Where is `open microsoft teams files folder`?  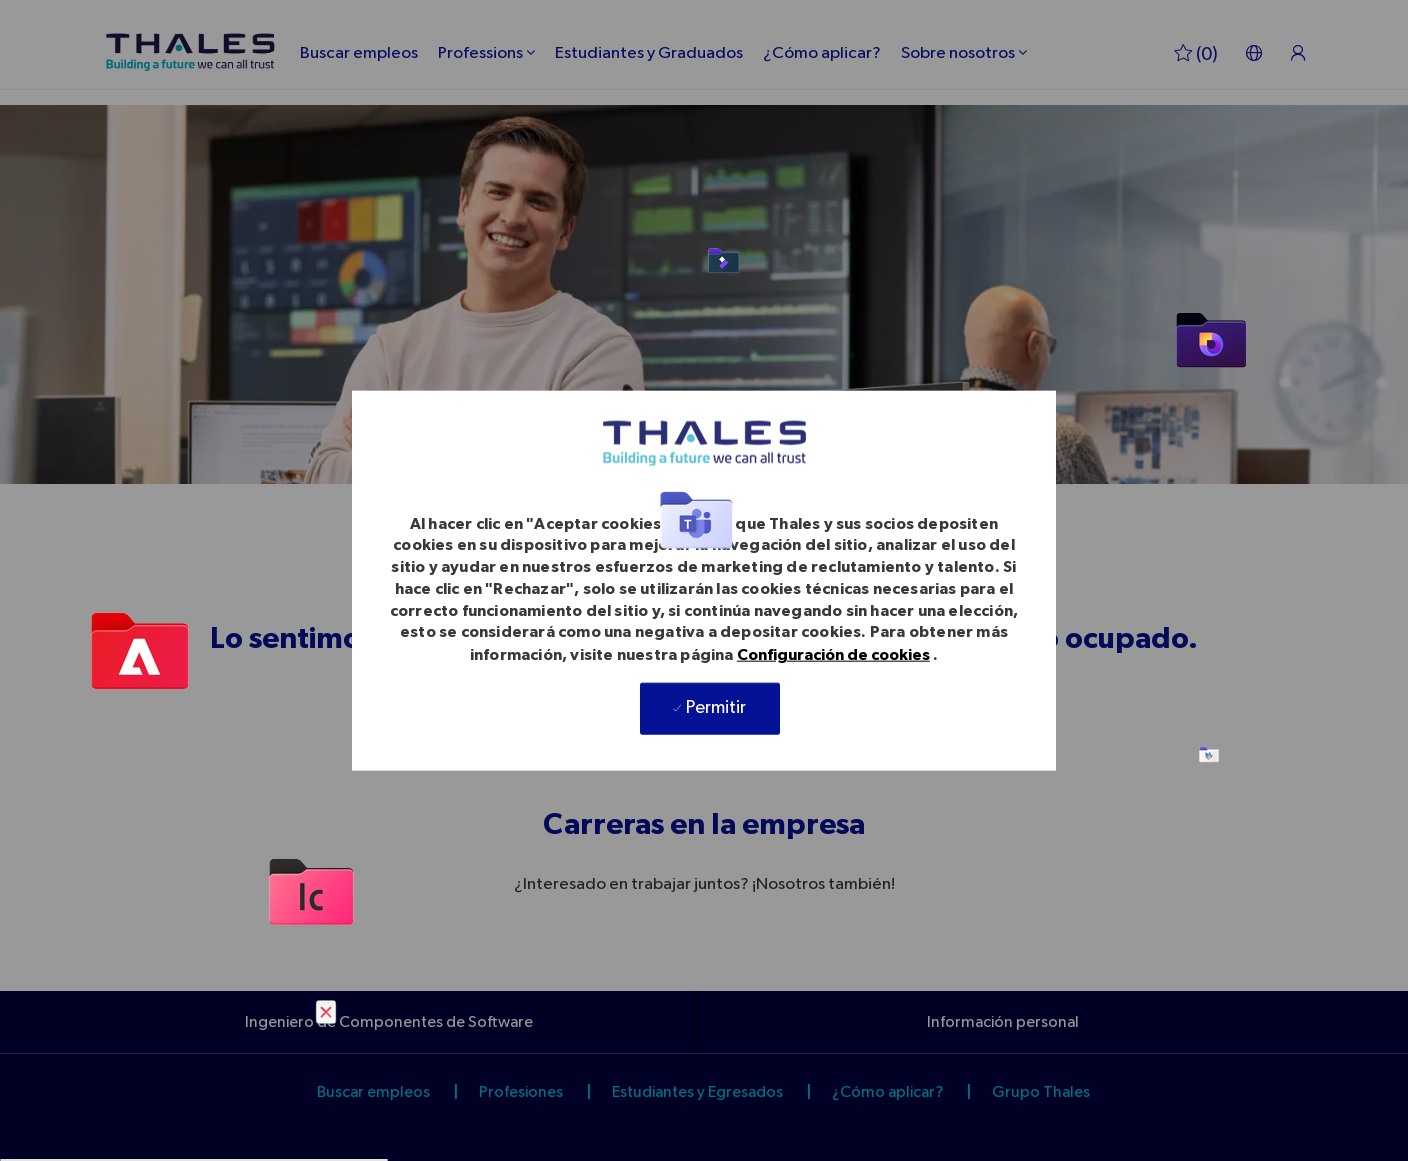
open microsoft teams files folder is located at coordinates (696, 522).